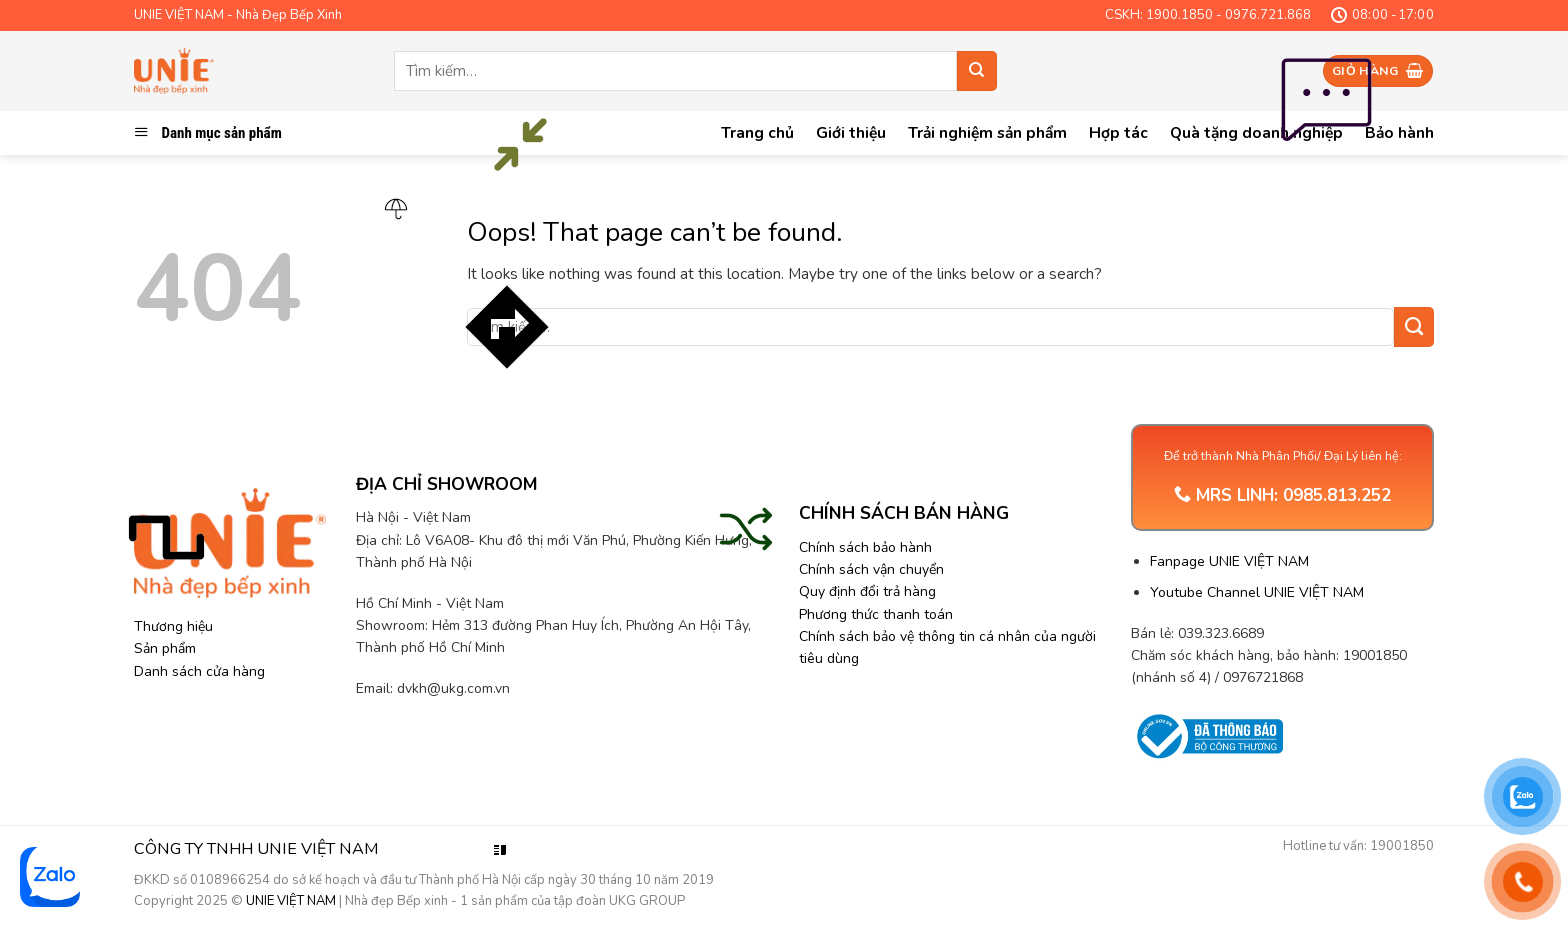  I want to click on toggle vertical split view layout, so click(500, 850).